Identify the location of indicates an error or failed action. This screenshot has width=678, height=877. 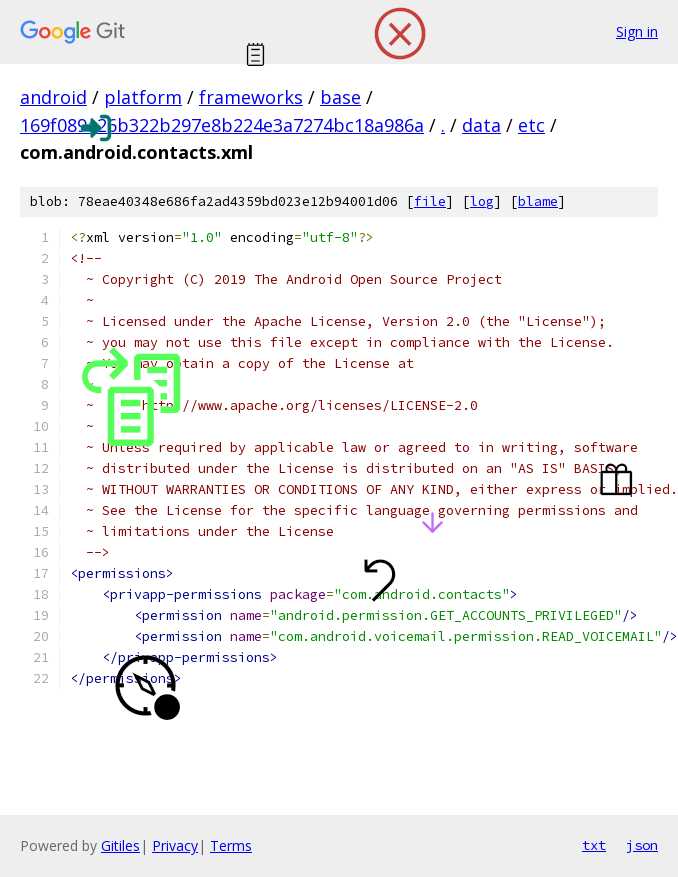
(400, 33).